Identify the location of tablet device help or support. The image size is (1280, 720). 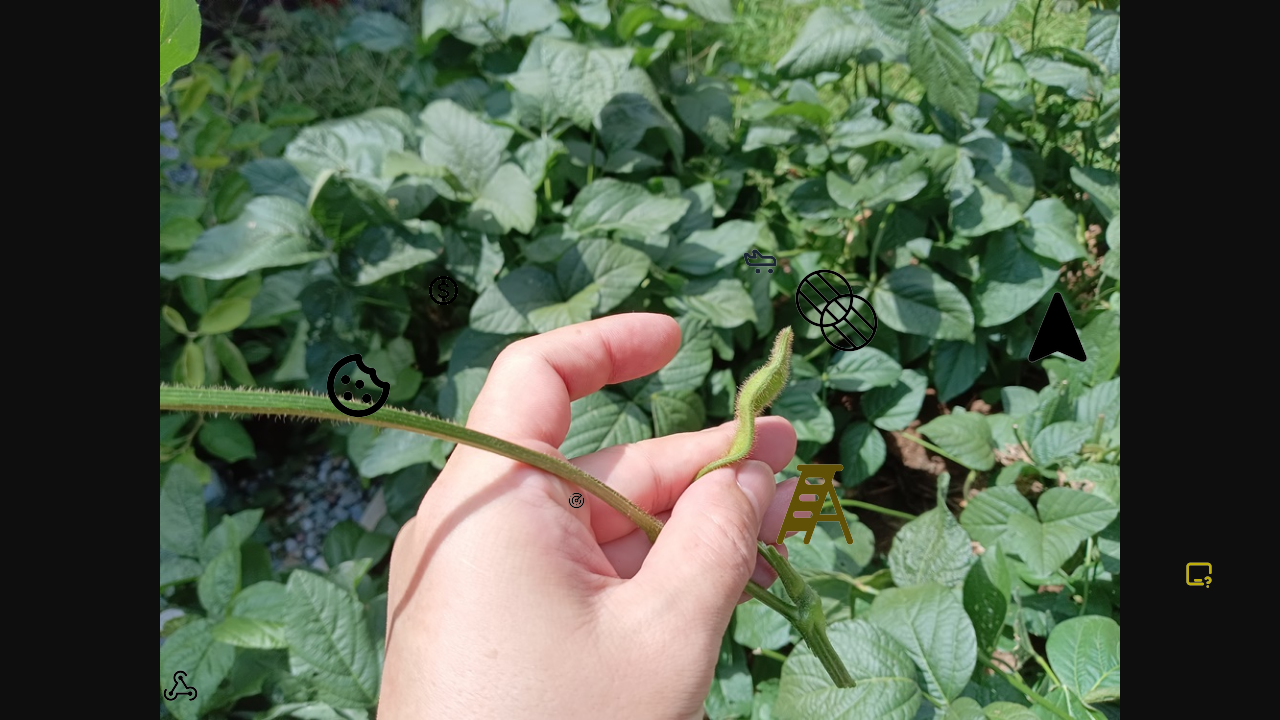
(1199, 574).